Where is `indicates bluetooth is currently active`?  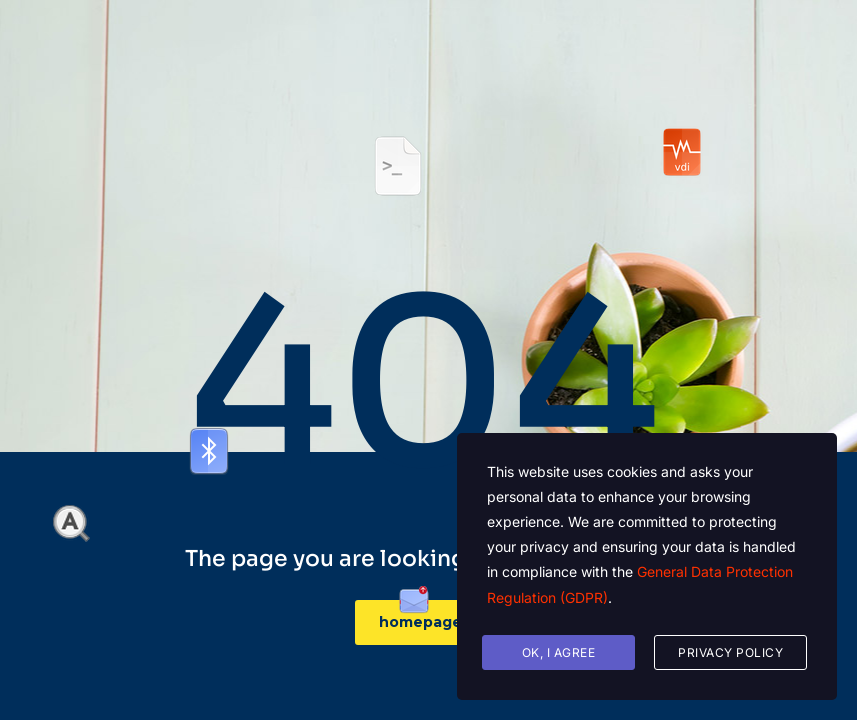 indicates bluetooth is currently active is located at coordinates (209, 451).